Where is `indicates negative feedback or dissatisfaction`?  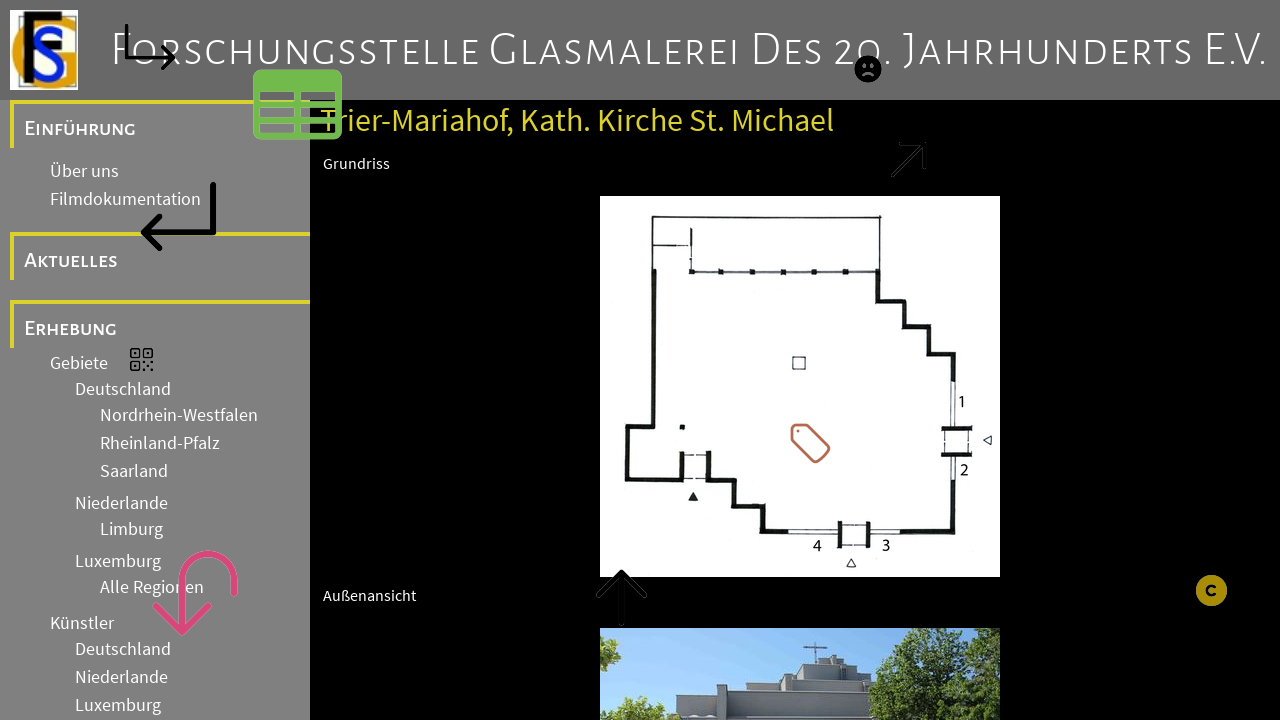 indicates negative feedback or dissatisfaction is located at coordinates (868, 69).